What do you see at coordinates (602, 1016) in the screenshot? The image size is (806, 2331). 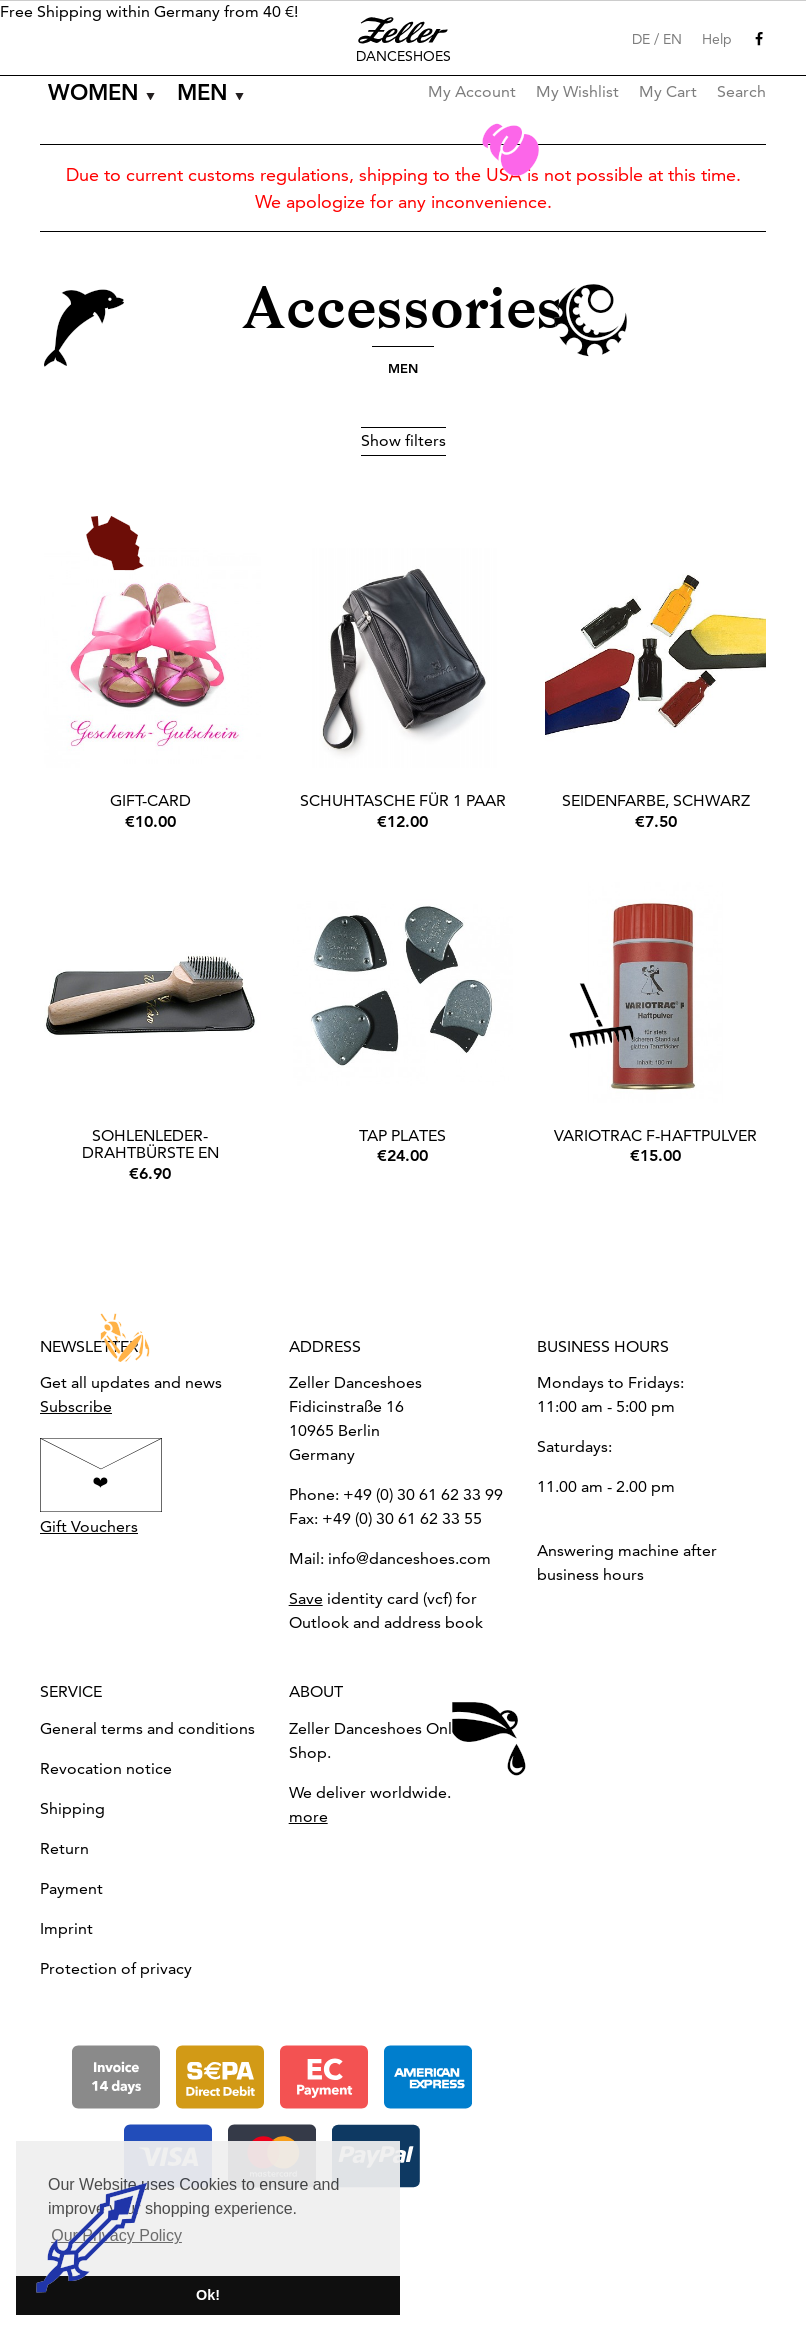 I see `access gardening tools or yard work features` at bounding box center [602, 1016].